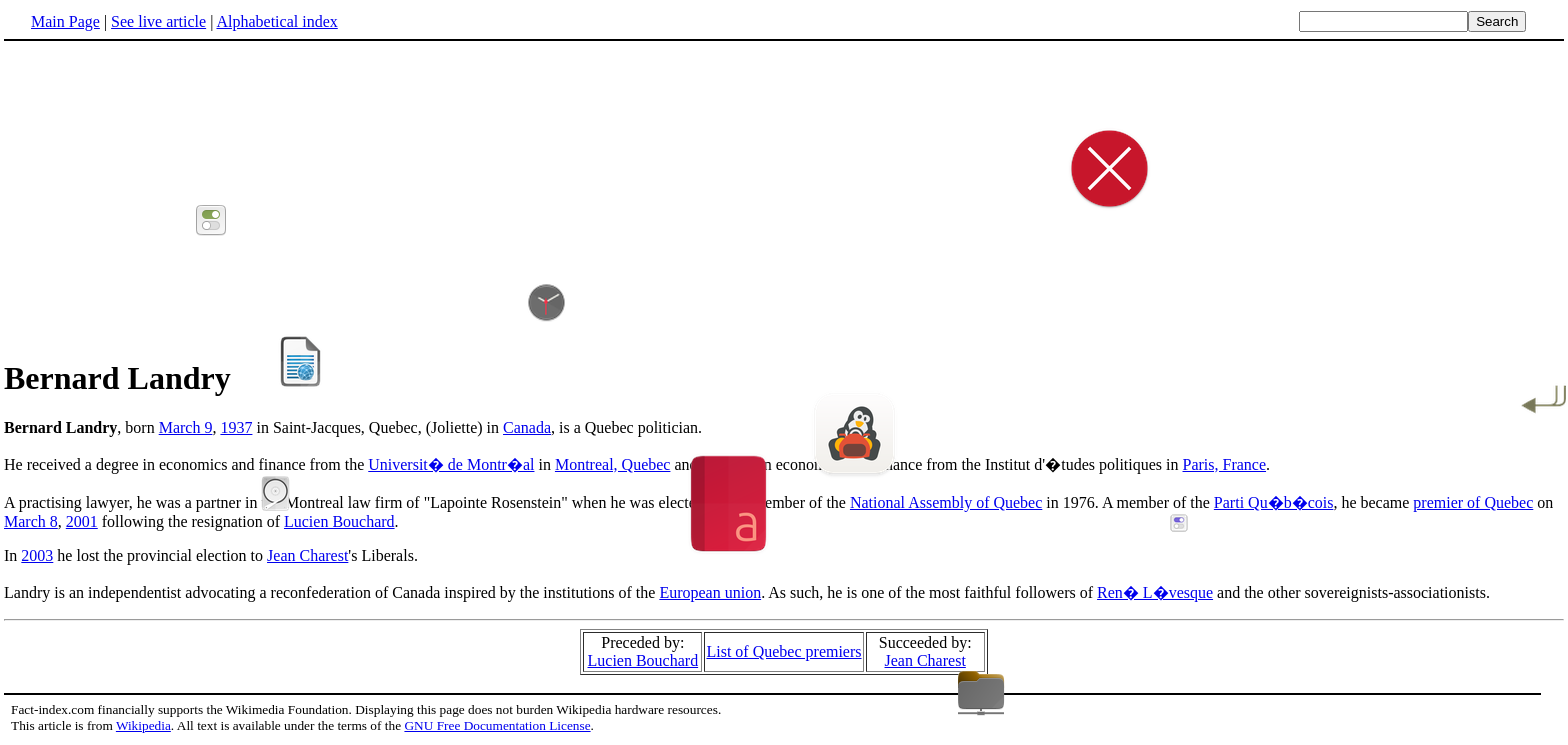 The width and height of the screenshot is (1568, 745). What do you see at coordinates (1179, 523) in the screenshot?
I see `open gnome tweaks to customize desktop settings` at bounding box center [1179, 523].